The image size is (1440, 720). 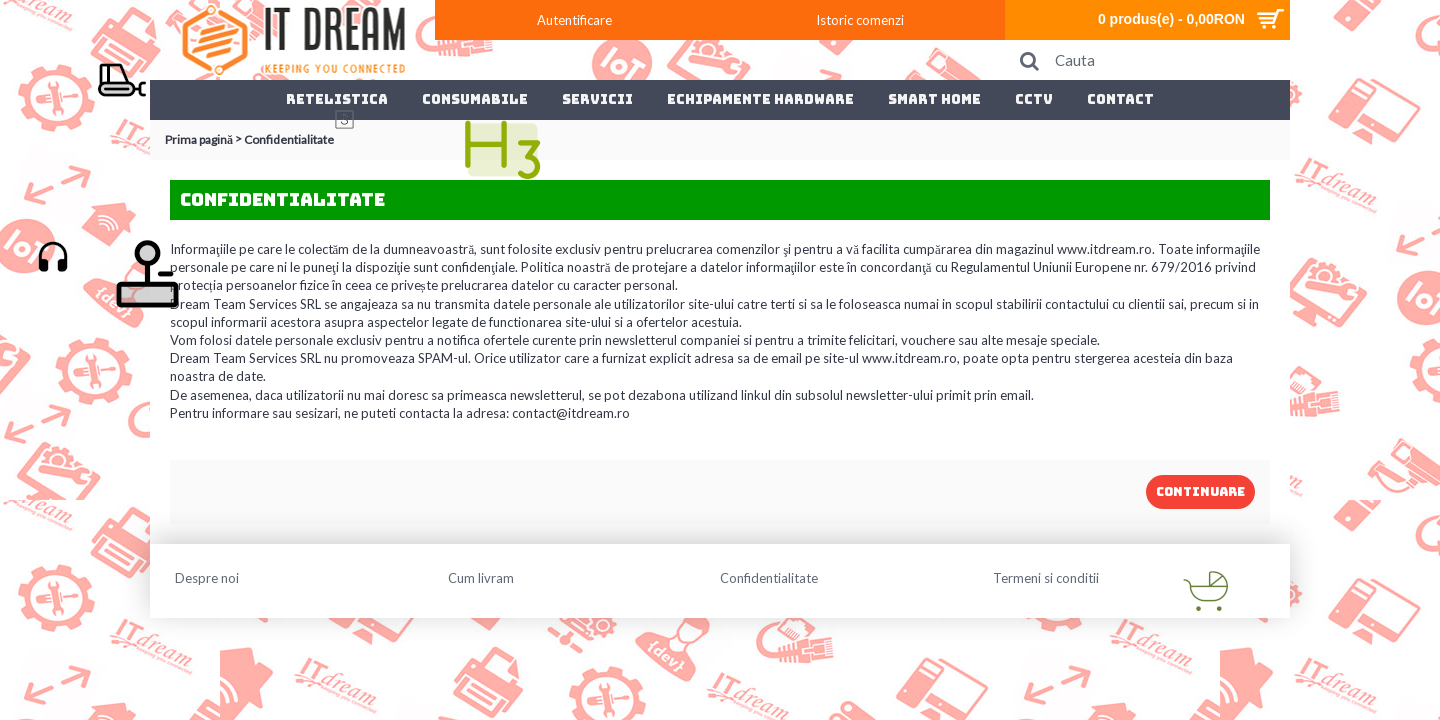 I want to click on access baby or parenting-related features, so click(x=1206, y=589).